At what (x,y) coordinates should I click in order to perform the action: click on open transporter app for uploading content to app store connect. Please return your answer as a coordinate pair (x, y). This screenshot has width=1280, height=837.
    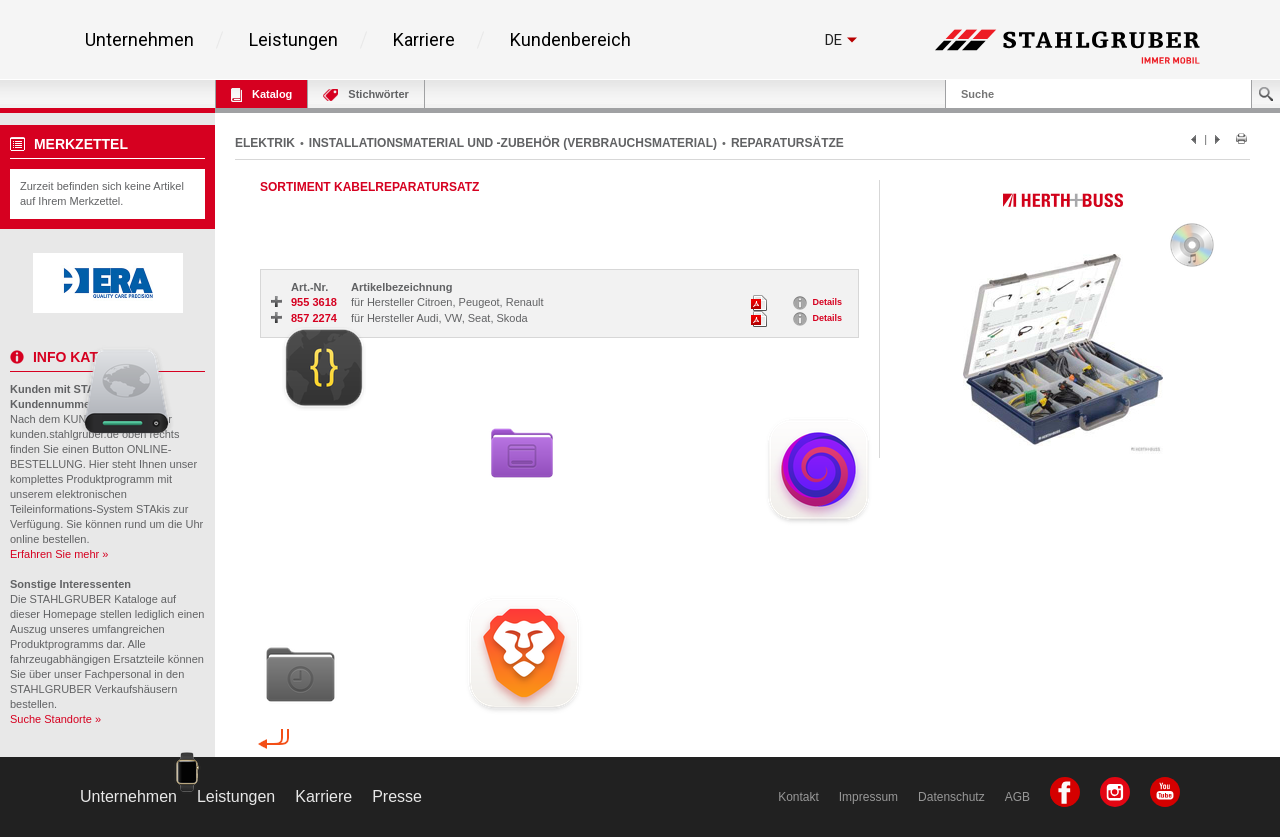
    Looking at the image, I should click on (818, 469).